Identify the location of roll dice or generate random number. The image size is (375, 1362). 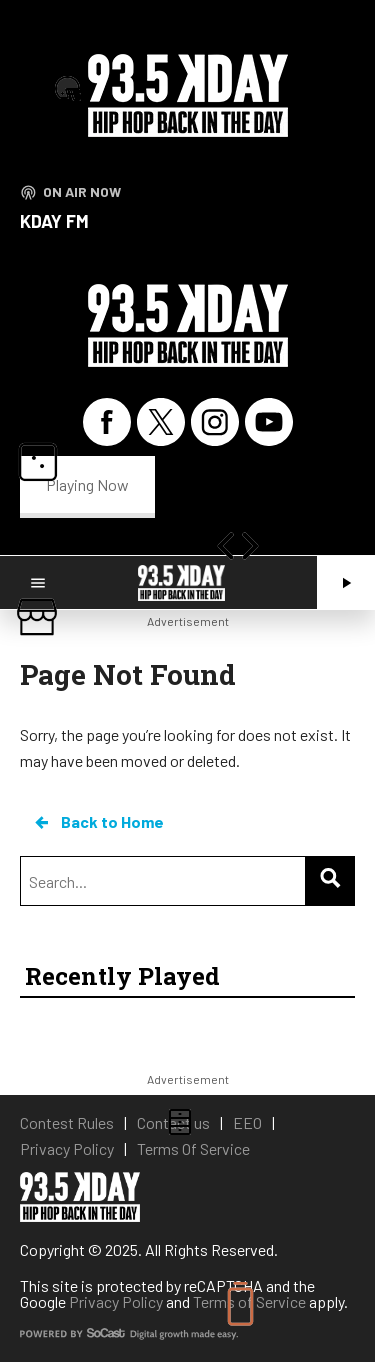
(38, 462).